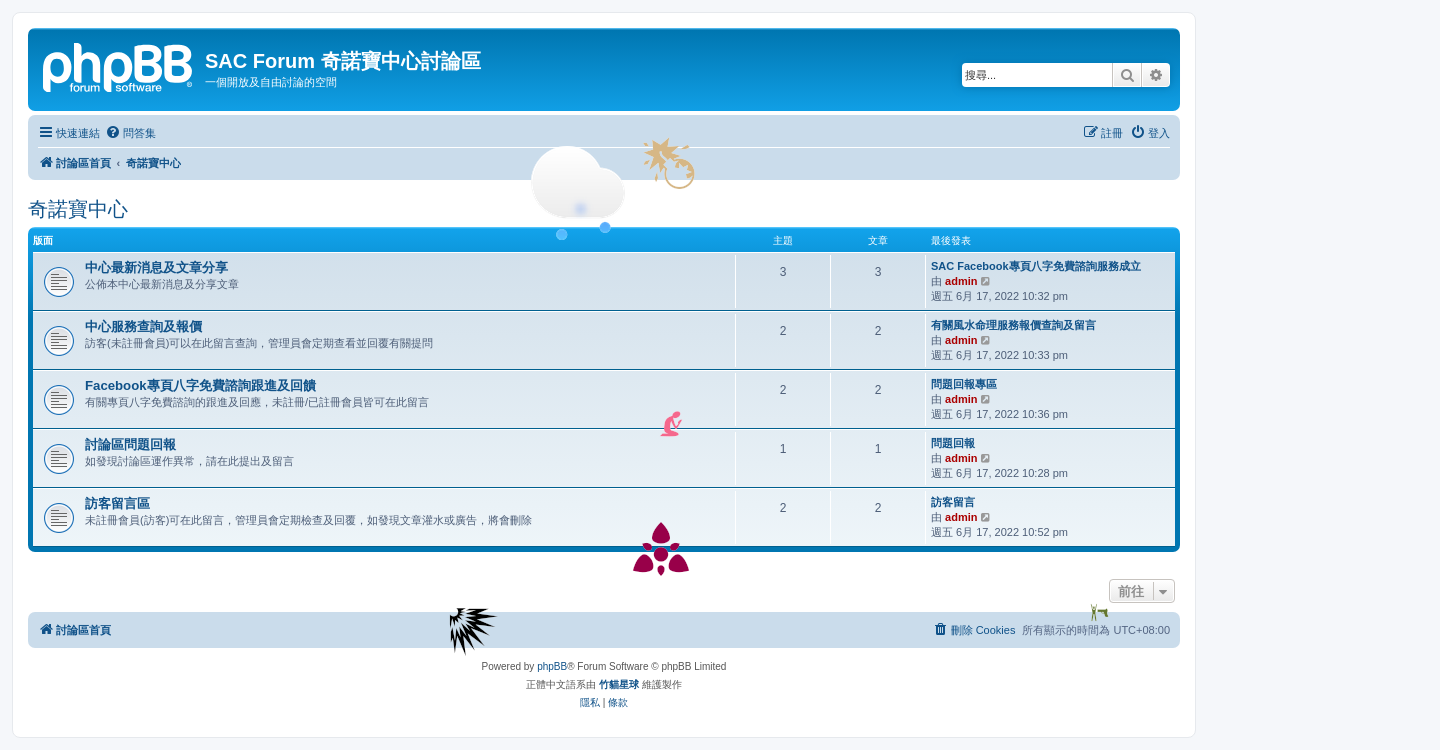  What do you see at coordinates (578, 193) in the screenshot?
I see `indicates hail weather conditions` at bounding box center [578, 193].